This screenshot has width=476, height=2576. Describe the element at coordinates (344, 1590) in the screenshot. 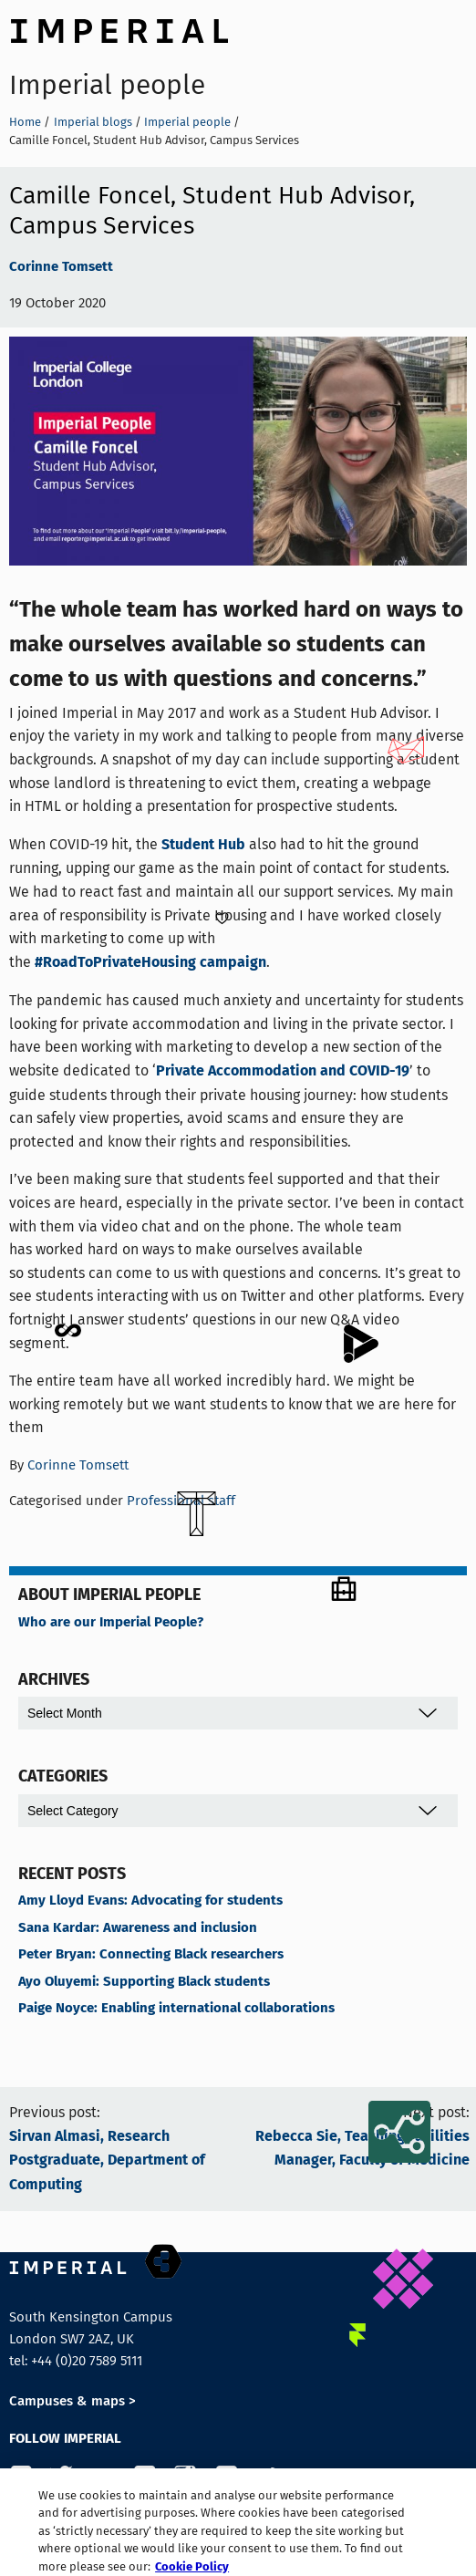

I see `access work or business documents` at that location.